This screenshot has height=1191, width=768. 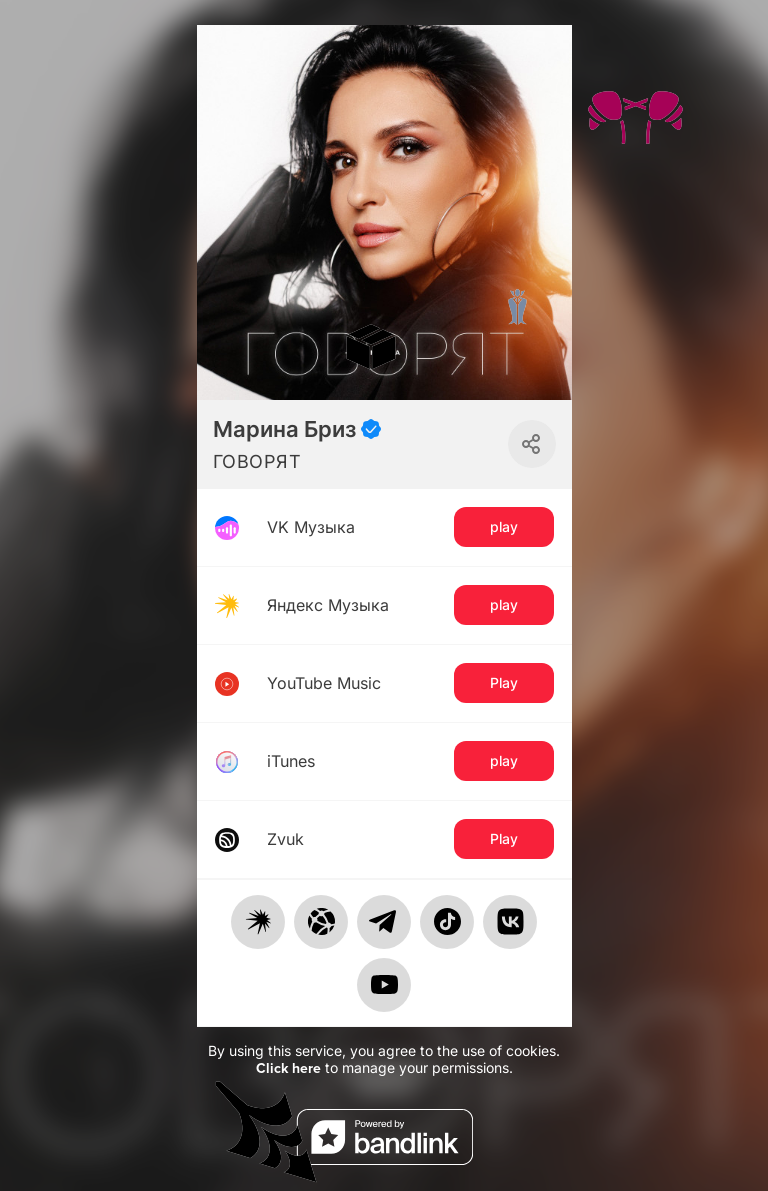 I want to click on launch projectile weapon in game, so click(x=266, y=1132).